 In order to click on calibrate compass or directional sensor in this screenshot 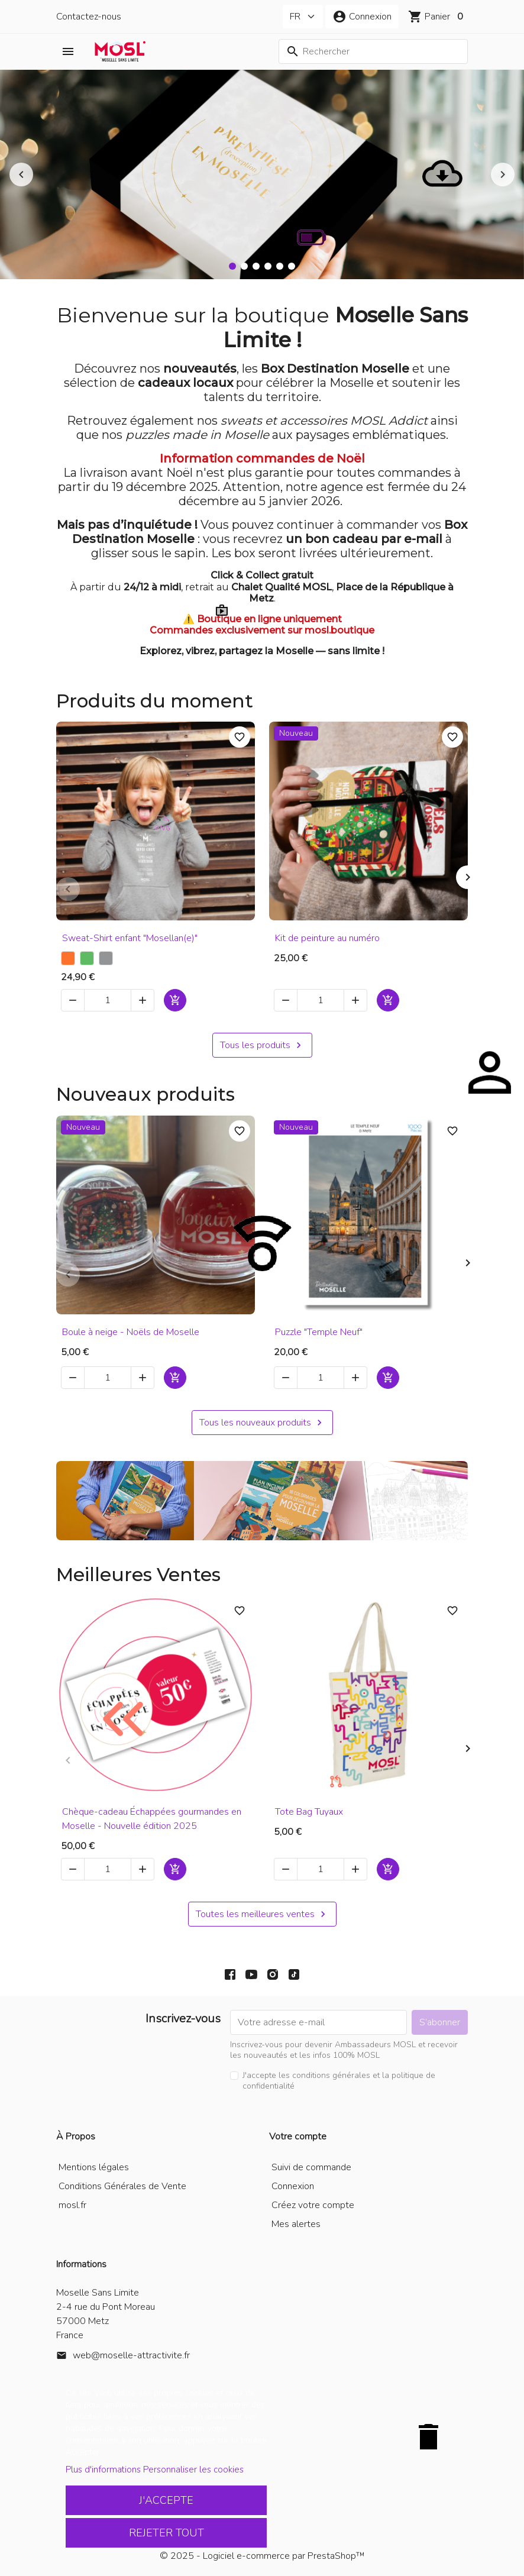, I will do `click(262, 1242)`.